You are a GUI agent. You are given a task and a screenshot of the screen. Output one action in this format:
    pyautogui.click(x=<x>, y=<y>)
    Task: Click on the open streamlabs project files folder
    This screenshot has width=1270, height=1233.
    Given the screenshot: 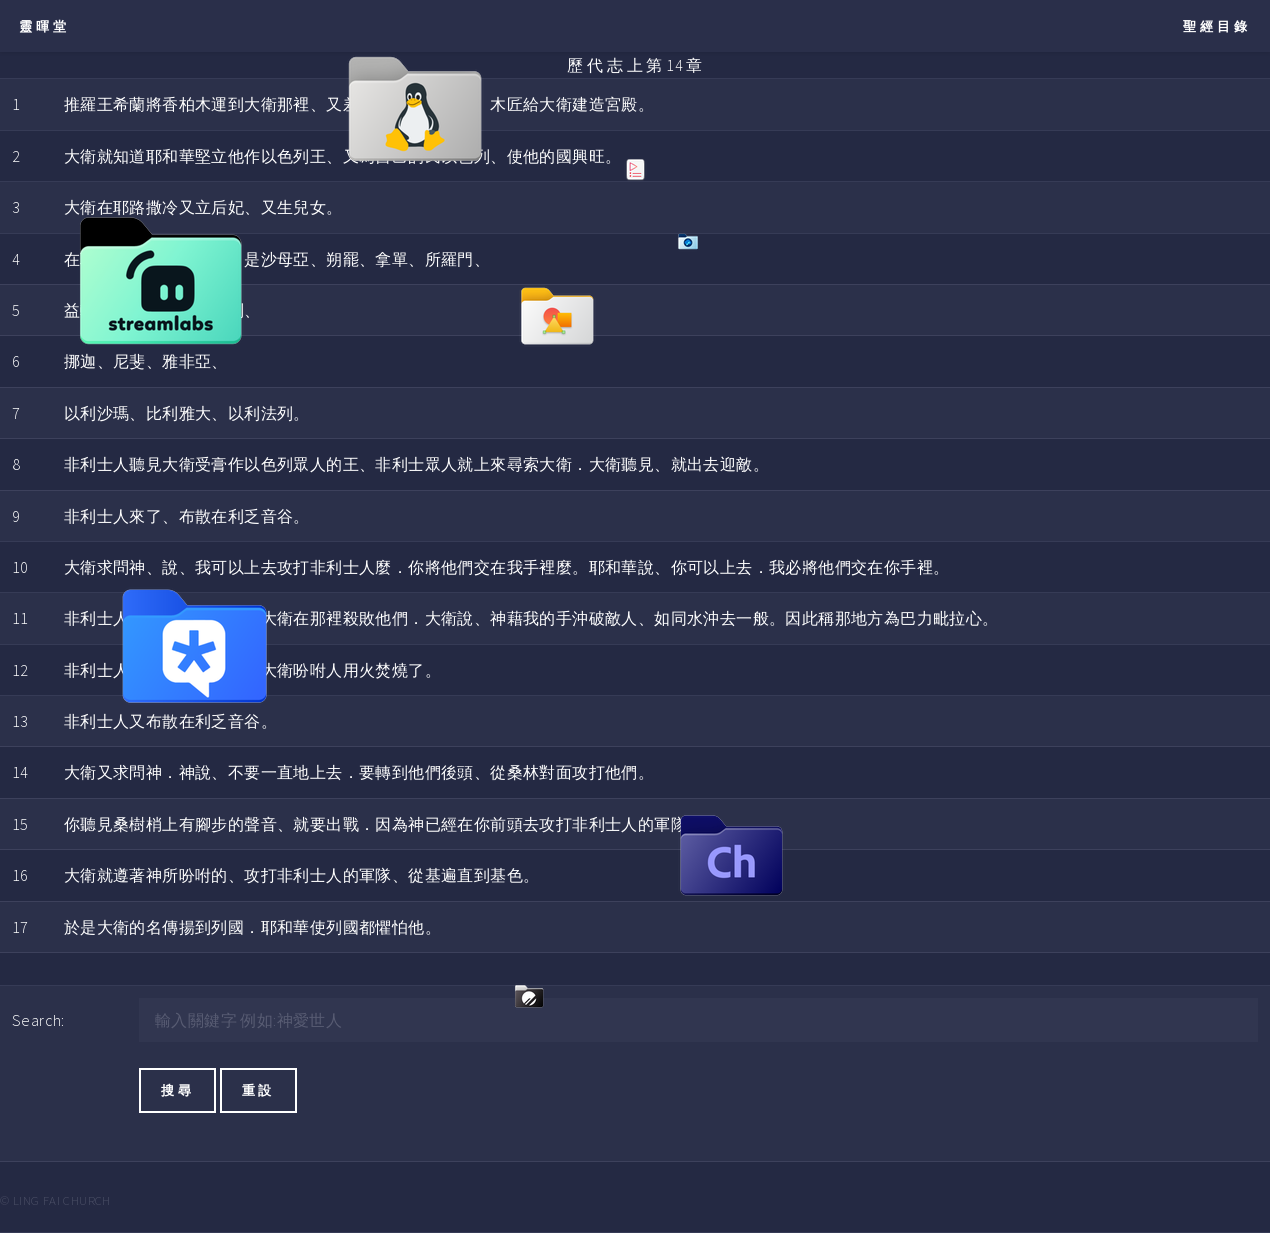 What is the action you would take?
    pyautogui.click(x=160, y=285)
    